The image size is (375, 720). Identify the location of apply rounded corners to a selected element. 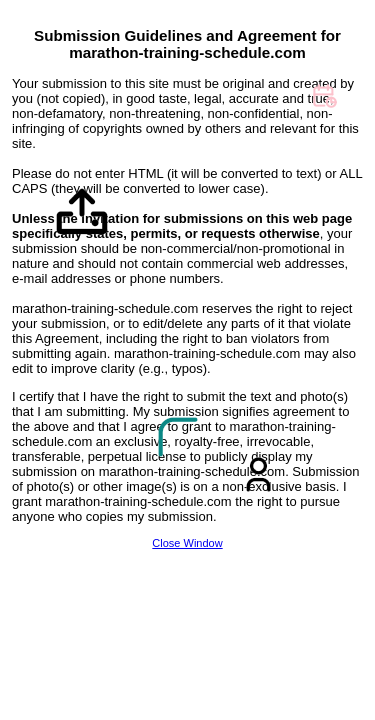
(178, 437).